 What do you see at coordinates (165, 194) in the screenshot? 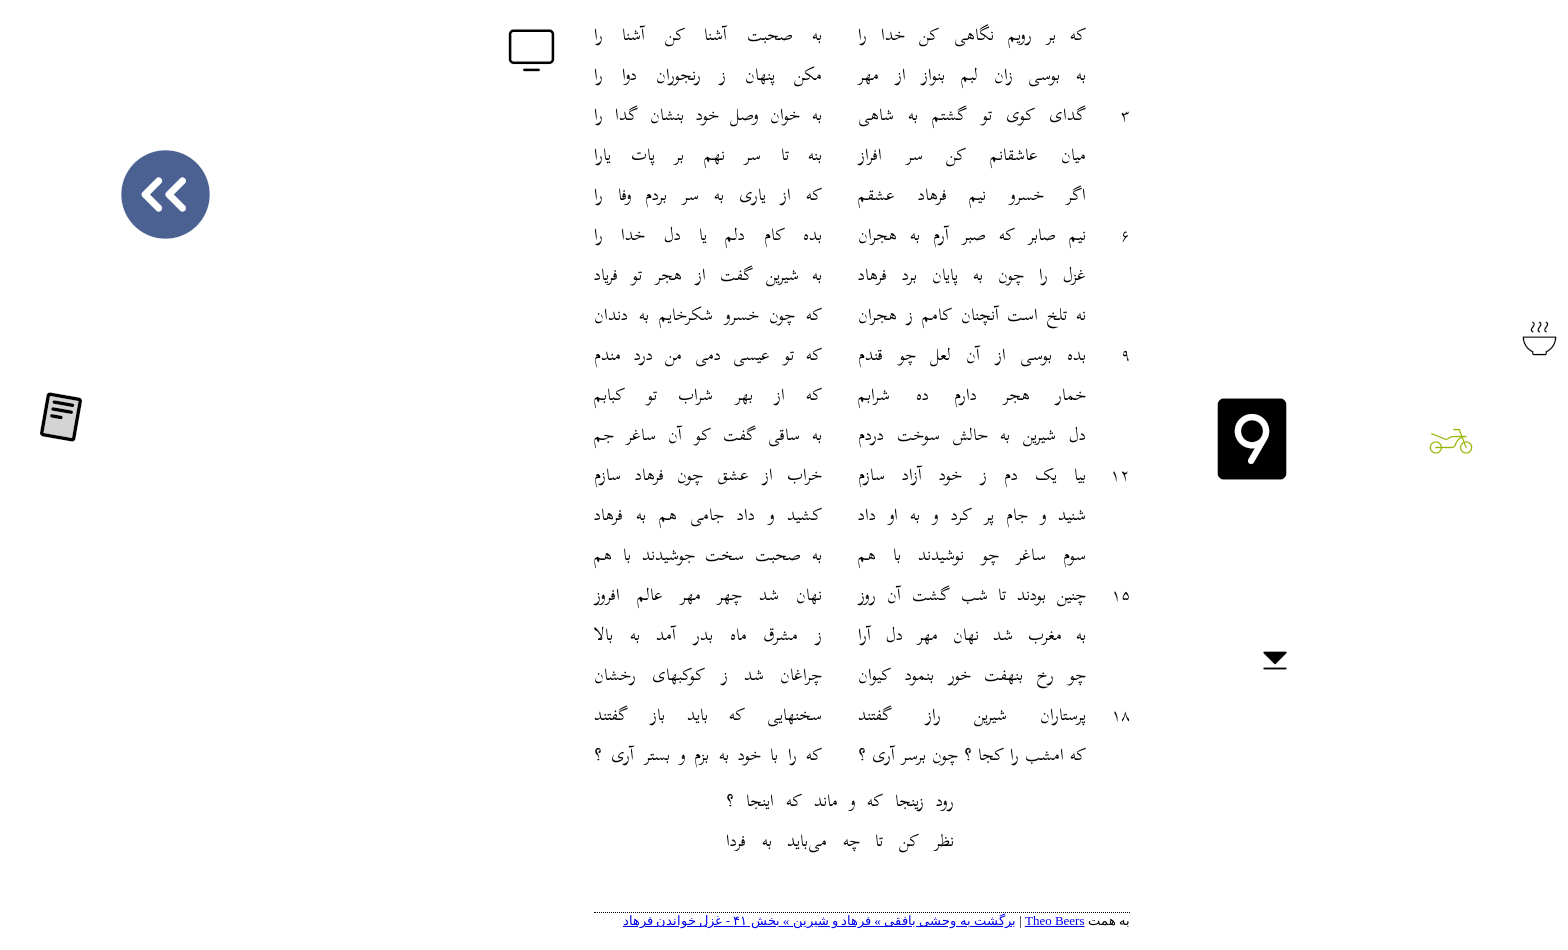
I see `go back to the beginning` at bounding box center [165, 194].